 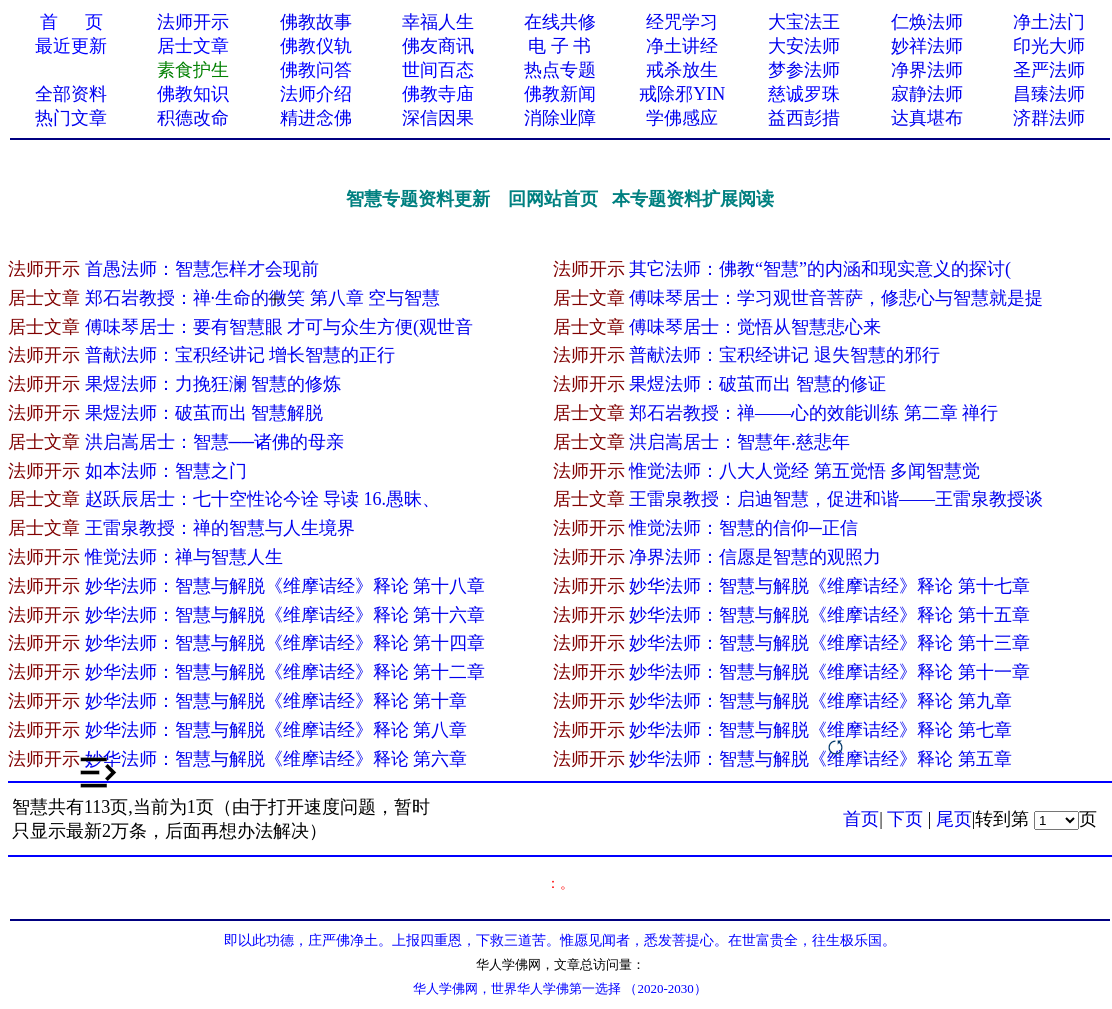 What do you see at coordinates (835, 747) in the screenshot?
I see `reset to previous state` at bounding box center [835, 747].